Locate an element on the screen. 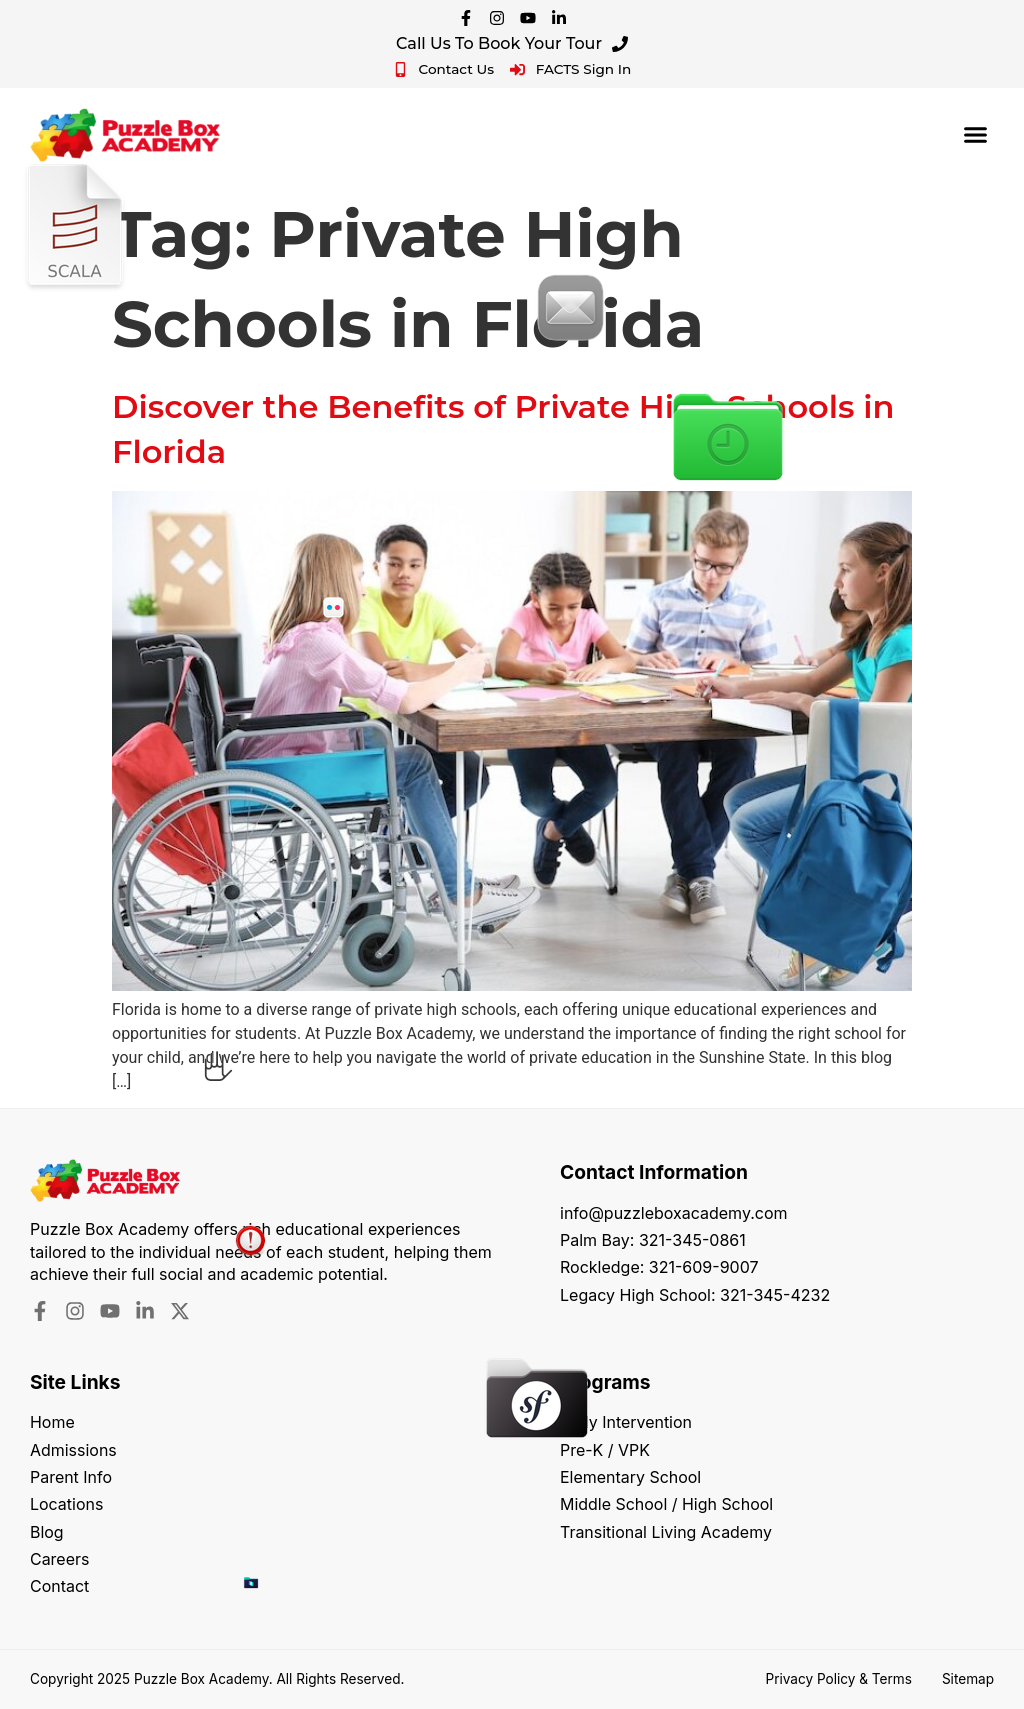 Image resolution: width=1024 pixels, height=1709 pixels. open symfony project folder is located at coordinates (536, 1400).